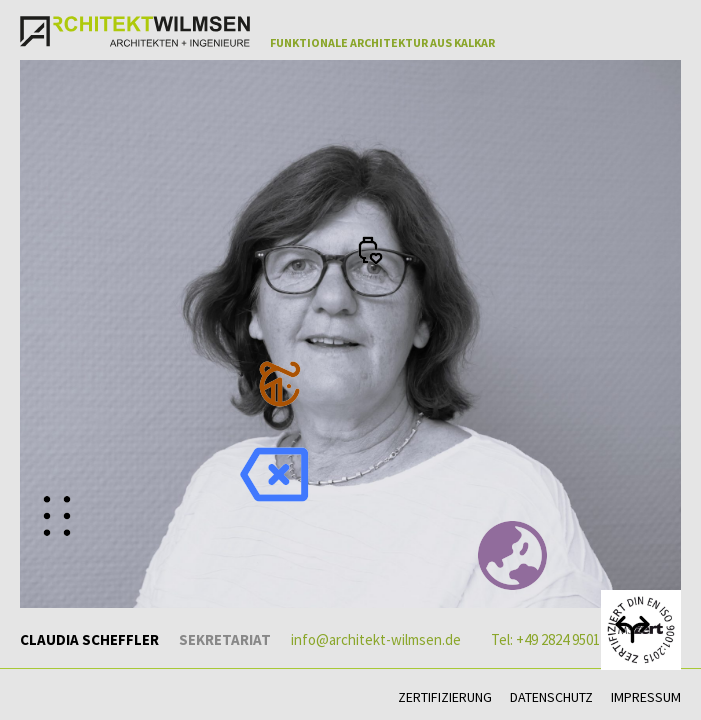  Describe the element at coordinates (57, 516) in the screenshot. I see `drag to reorder items in a list` at that location.